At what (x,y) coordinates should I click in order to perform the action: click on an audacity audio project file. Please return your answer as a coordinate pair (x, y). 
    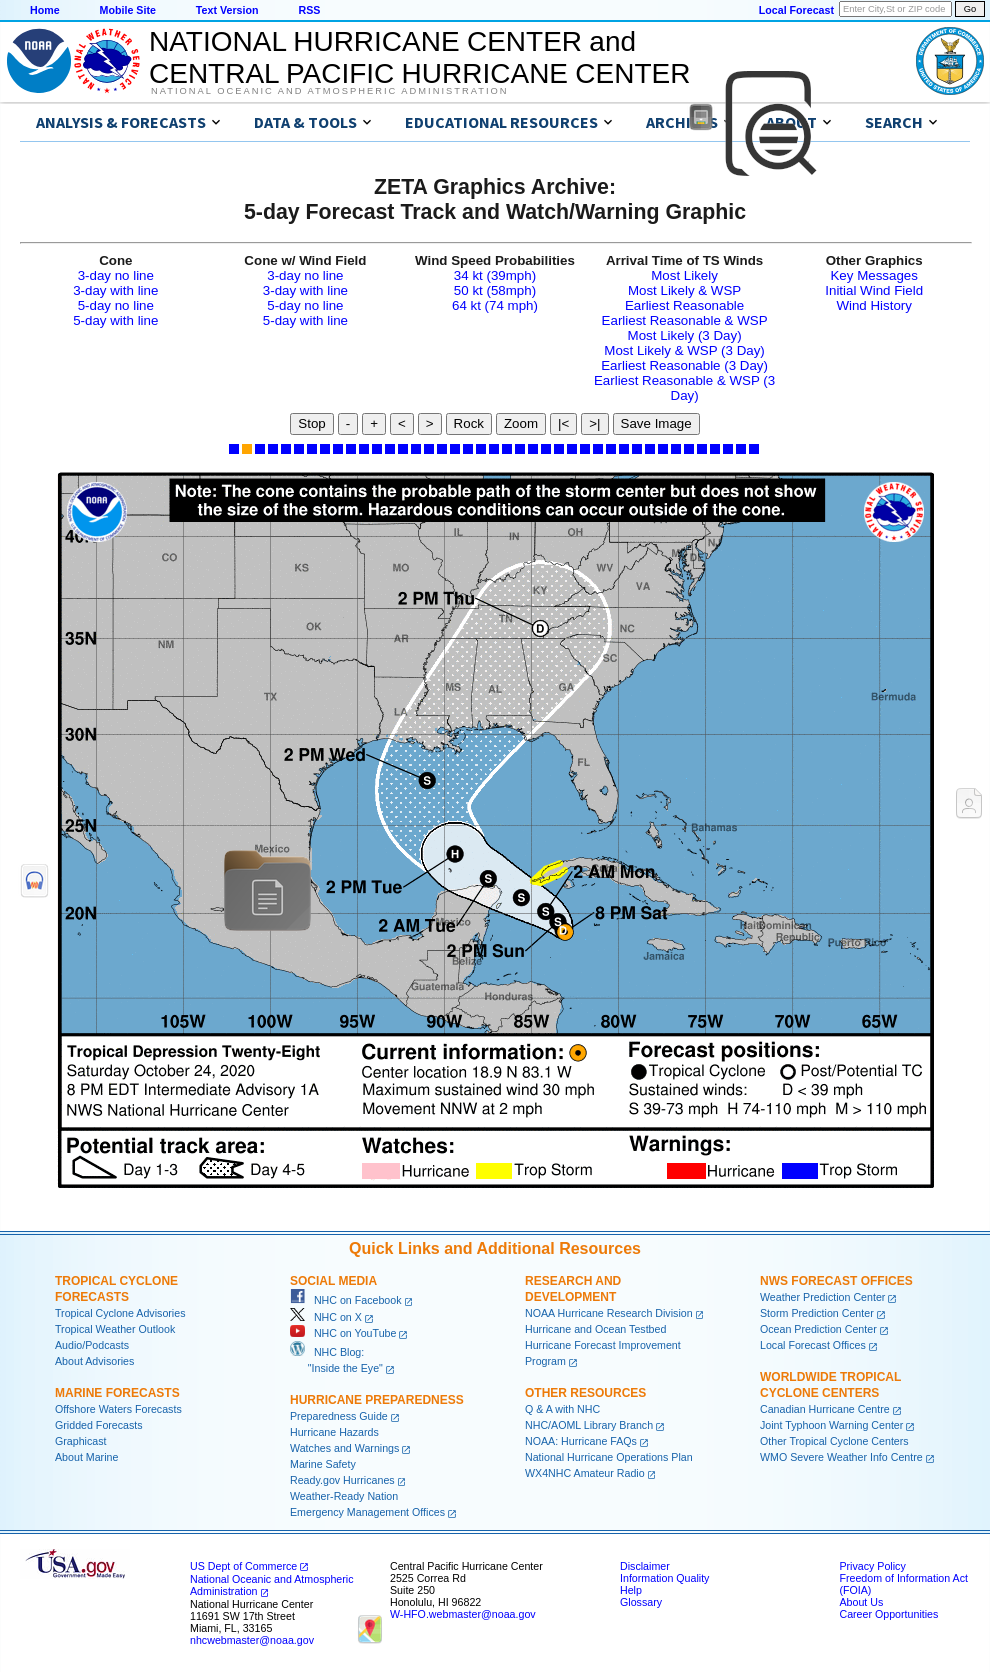
    Looking at the image, I should click on (34, 880).